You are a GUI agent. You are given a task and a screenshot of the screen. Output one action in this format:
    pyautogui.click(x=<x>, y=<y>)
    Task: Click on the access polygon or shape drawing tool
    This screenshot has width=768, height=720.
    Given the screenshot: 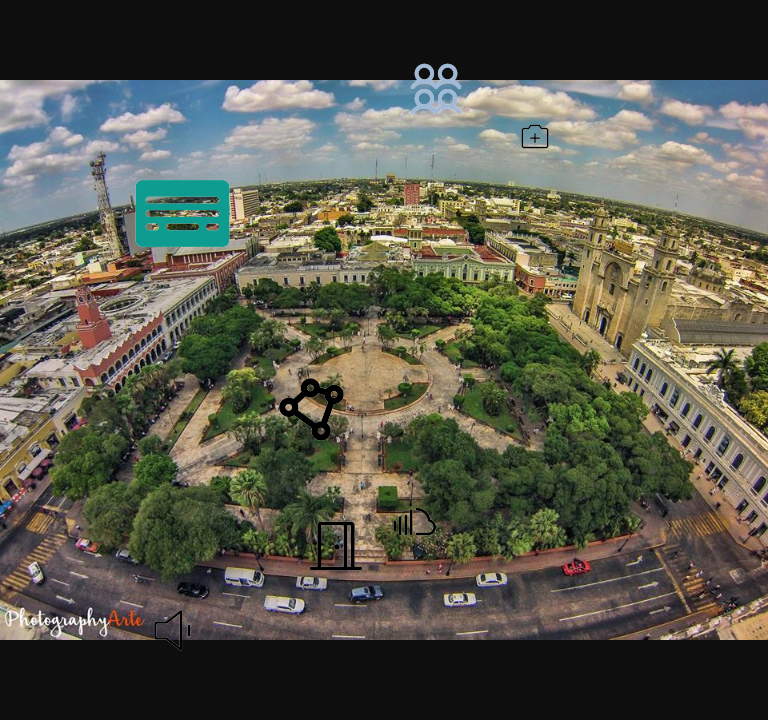 What is the action you would take?
    pyautogui.click(x=312, y=409)
    